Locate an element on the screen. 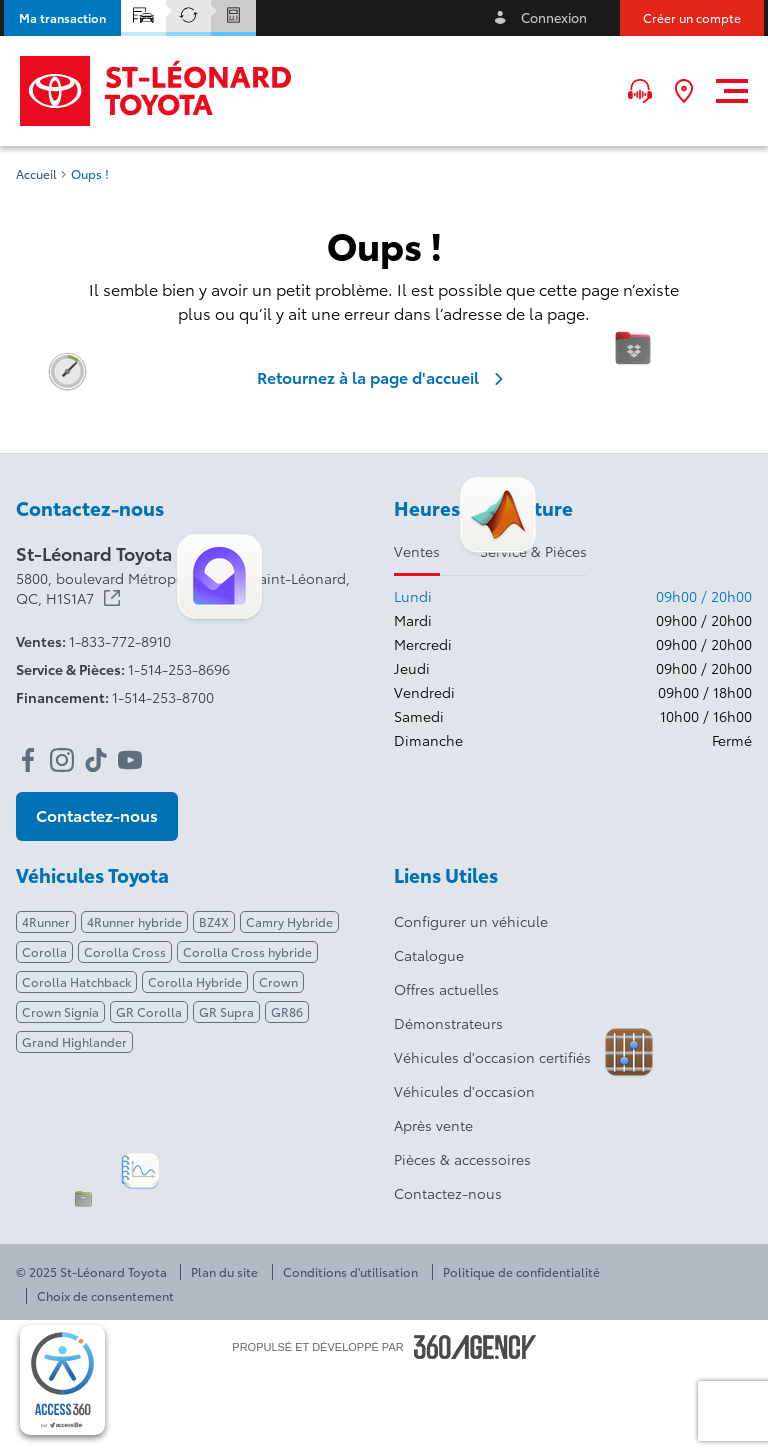 This screenshot has width=768, height=1455. open sysprof system profiler is located at coordinates (67, 371).